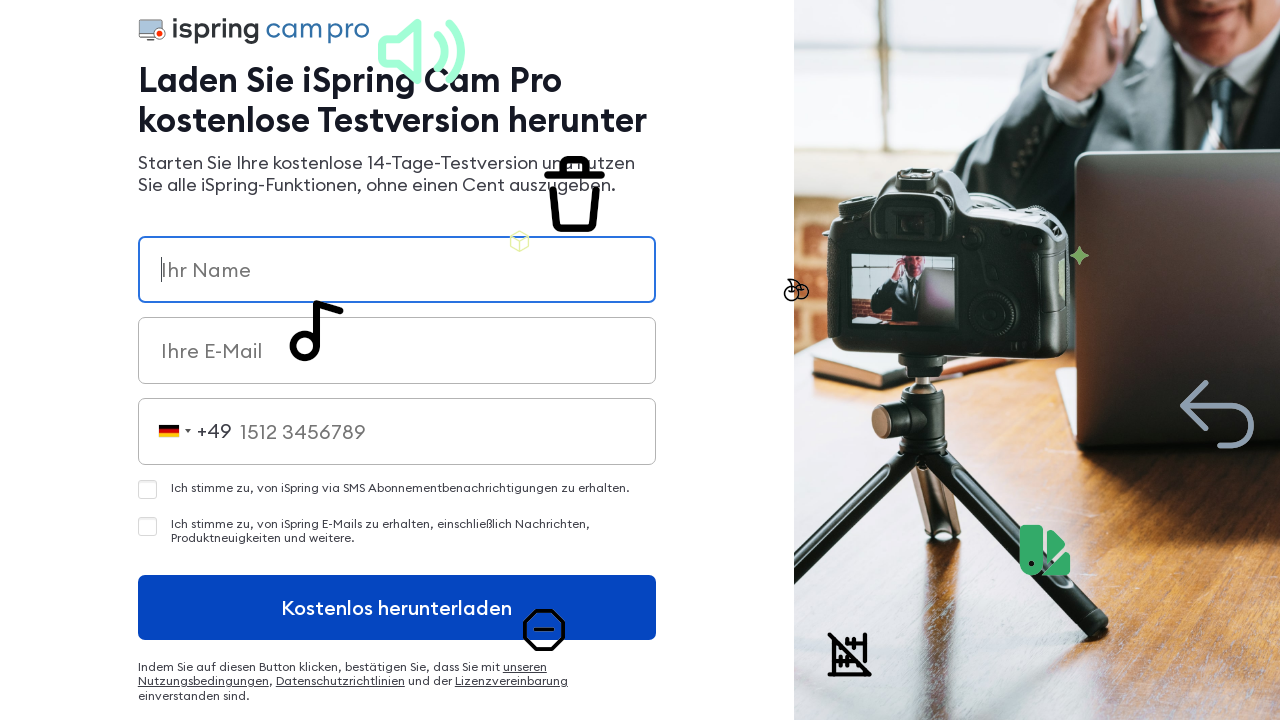  Describe the element at coordinates (1045, 550) in the screenshot. I see `access color palette or theme options` at that location.